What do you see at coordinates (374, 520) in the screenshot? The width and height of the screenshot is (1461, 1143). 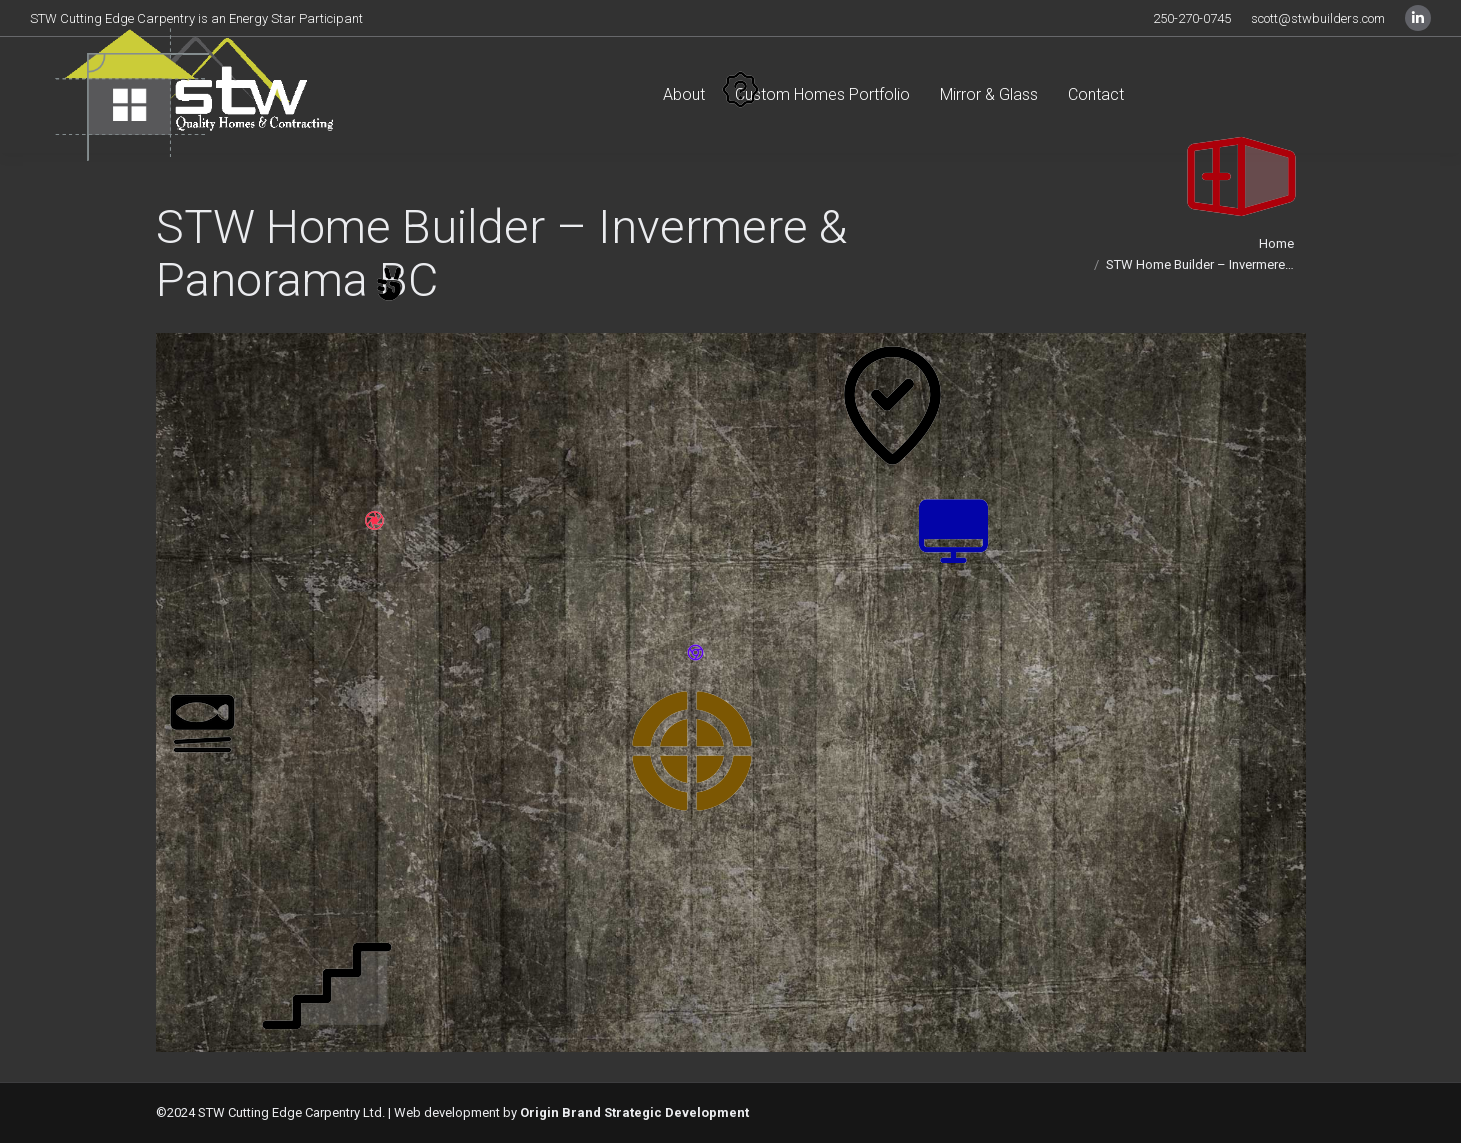 I see `open camera settings` at bounding box center [374, 520].